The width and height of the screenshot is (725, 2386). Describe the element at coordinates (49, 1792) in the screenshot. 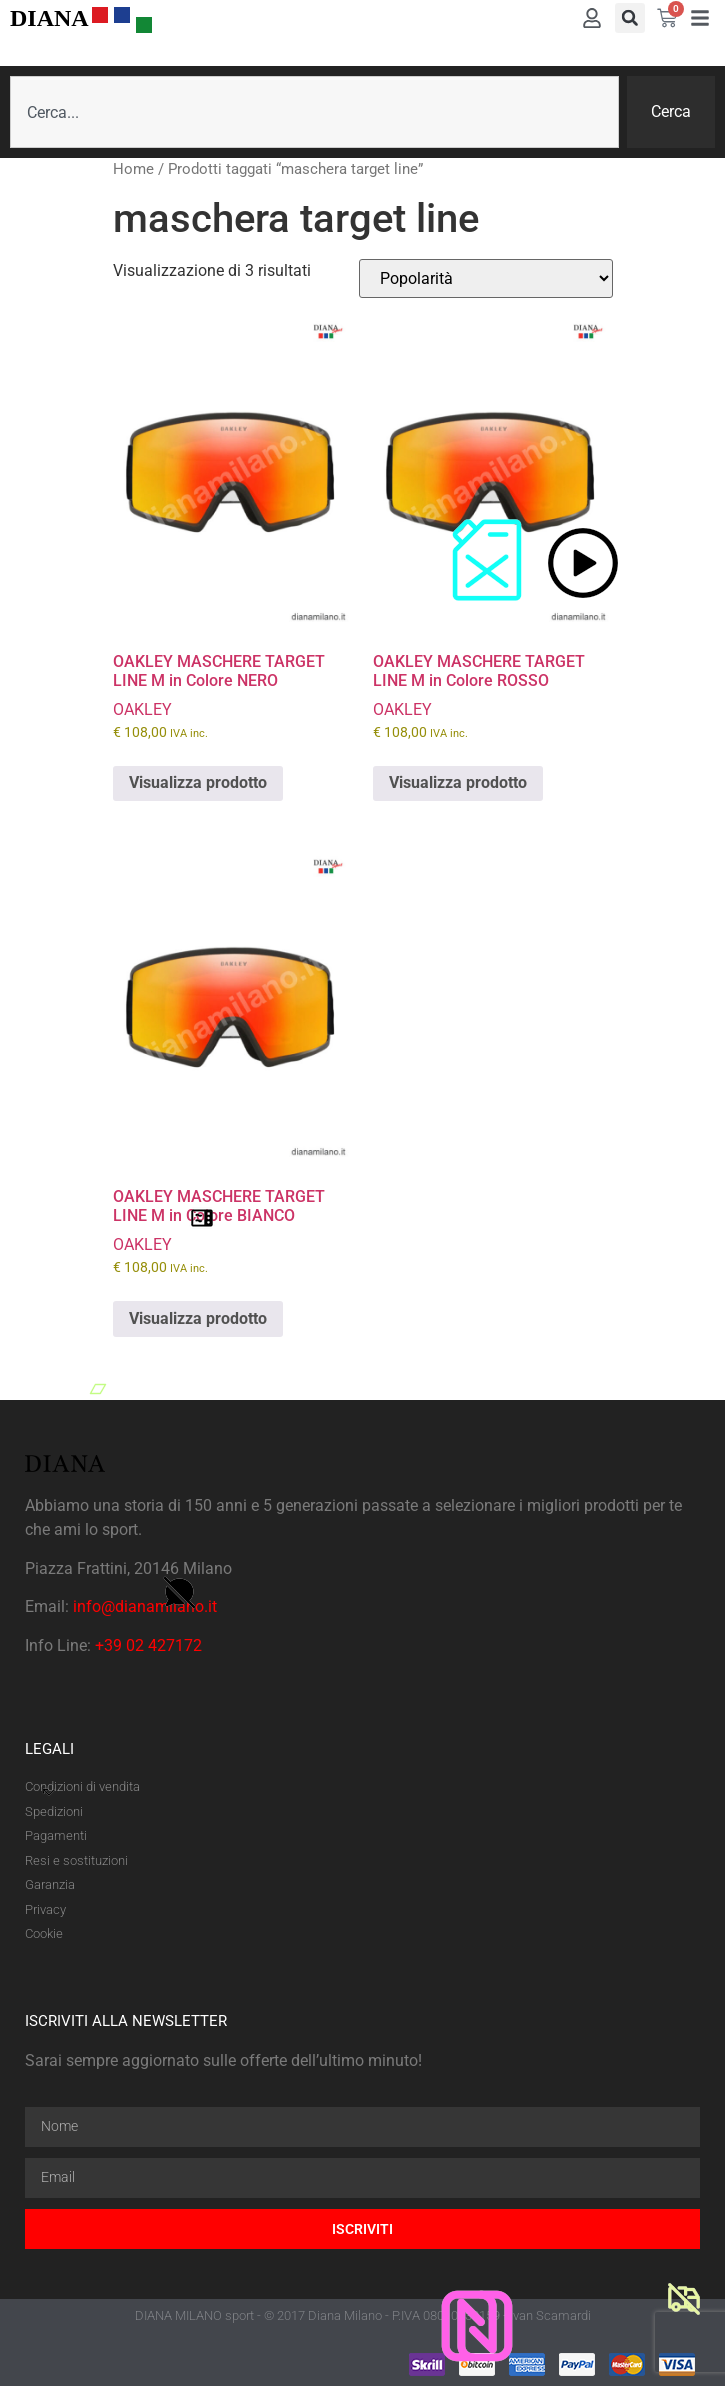

I see `indicates a missed incoming call` at that location.